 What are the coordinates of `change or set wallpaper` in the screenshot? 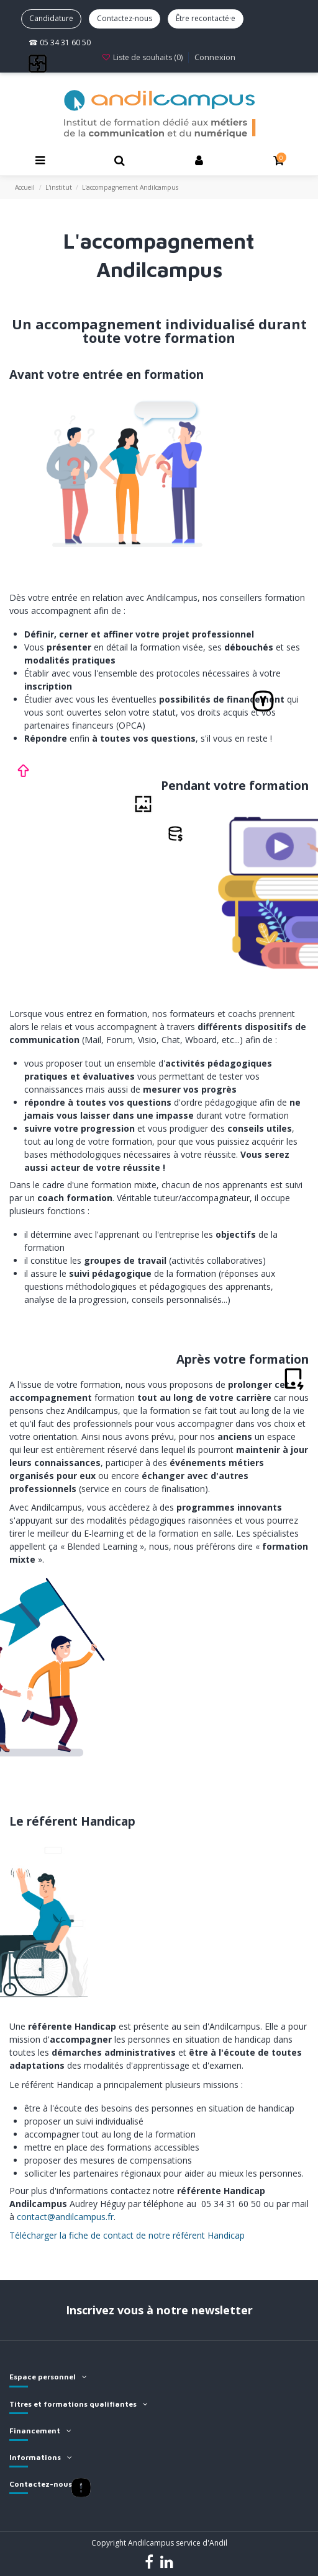 It's located at (143, 804).